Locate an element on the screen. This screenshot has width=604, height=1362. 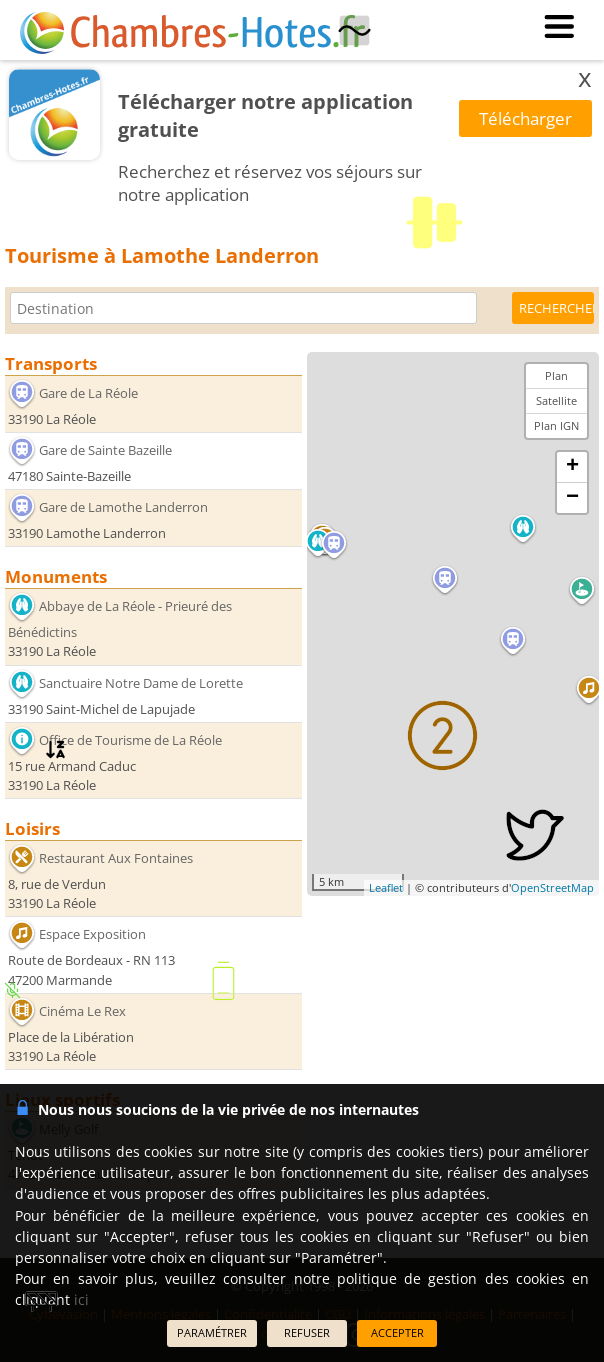
sort items alphabetically in descending order (Z to A) is located at coordinates (55, 749).